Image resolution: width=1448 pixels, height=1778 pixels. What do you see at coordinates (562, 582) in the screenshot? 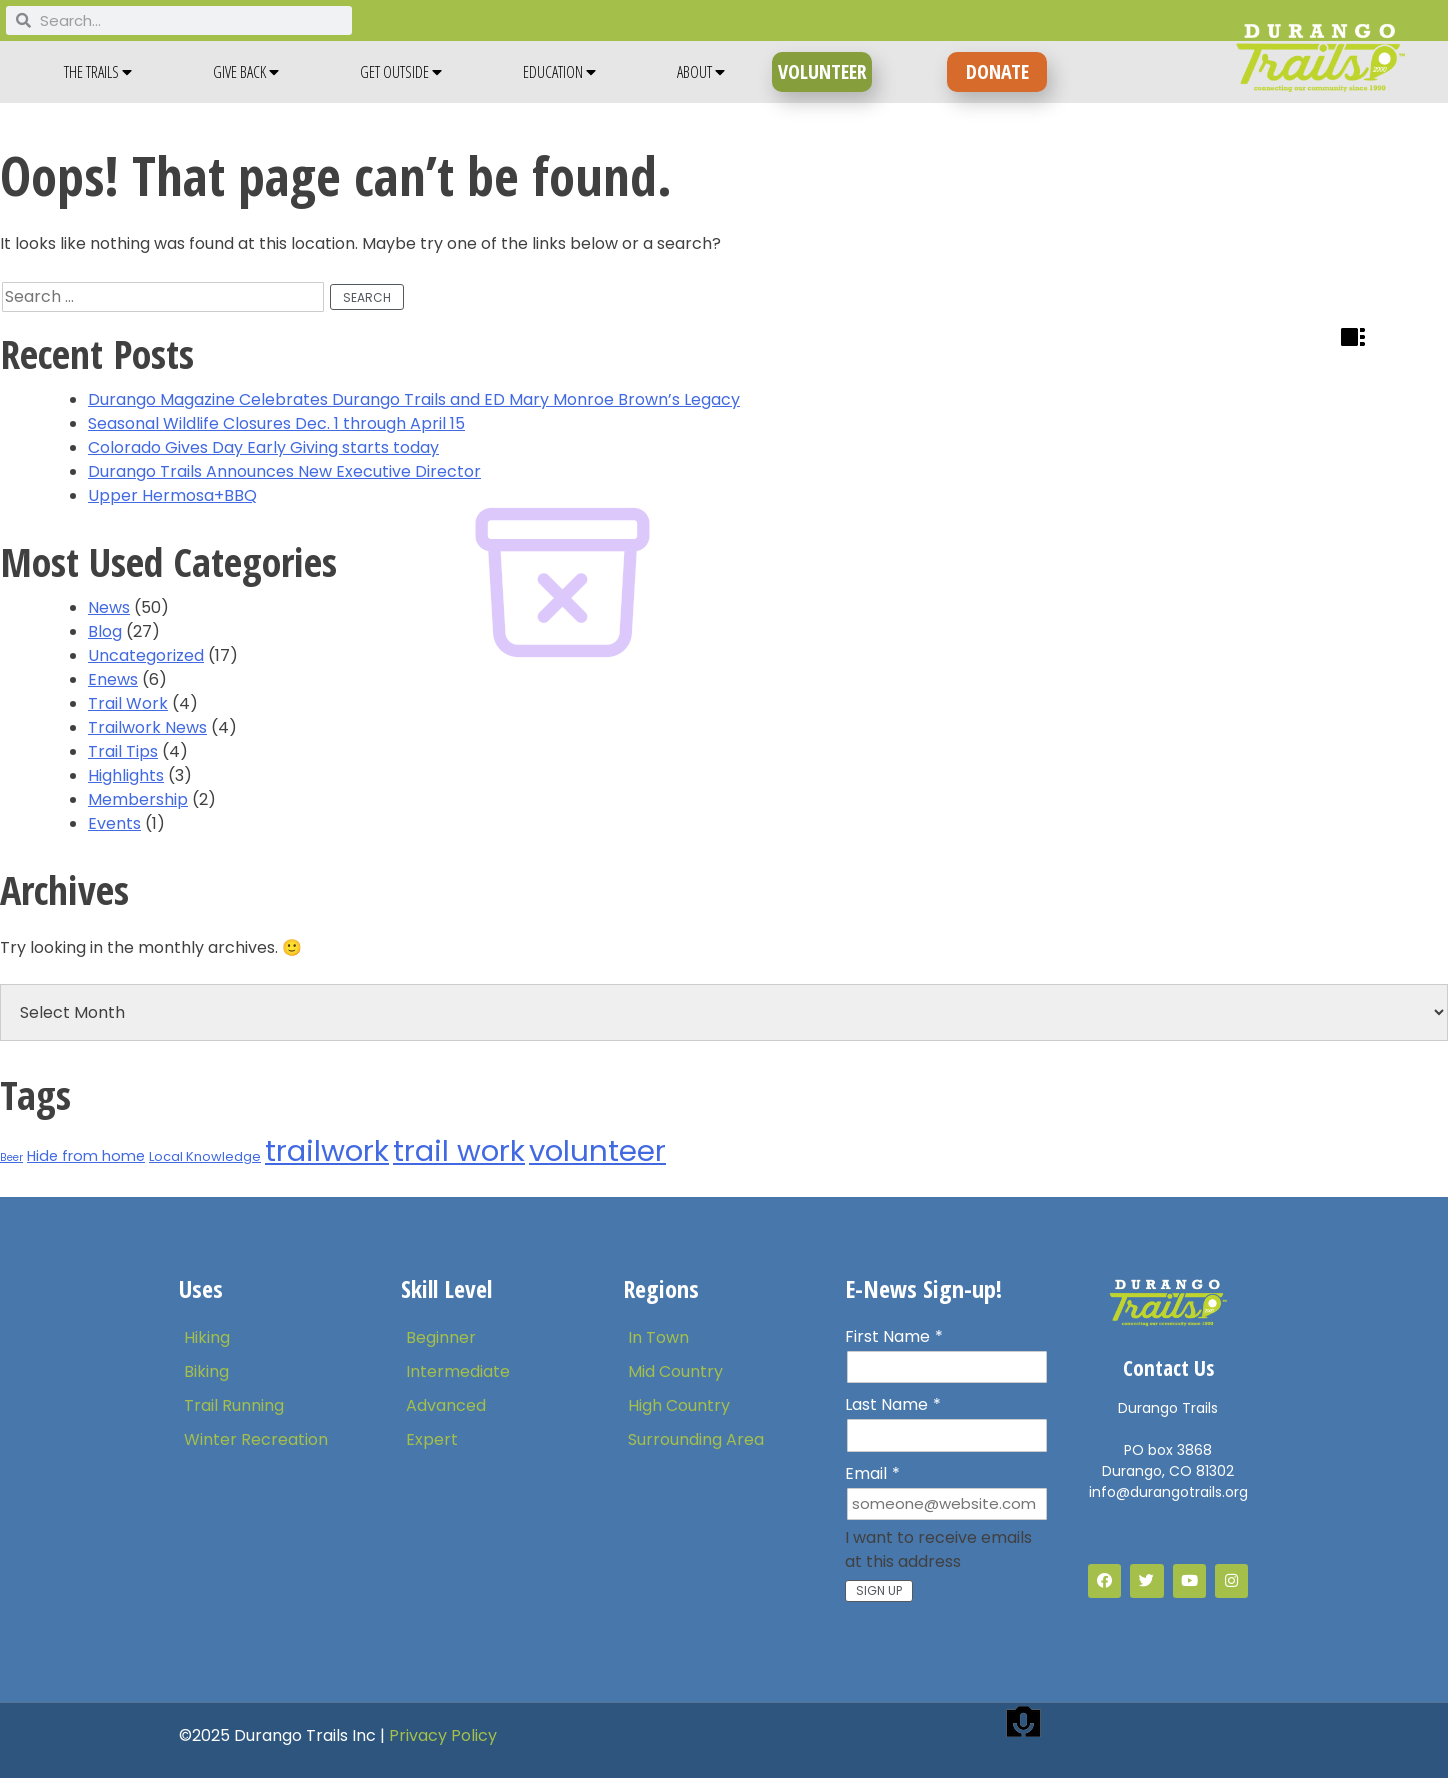
I see `remove item from archive` at bounding box center [562, 582].